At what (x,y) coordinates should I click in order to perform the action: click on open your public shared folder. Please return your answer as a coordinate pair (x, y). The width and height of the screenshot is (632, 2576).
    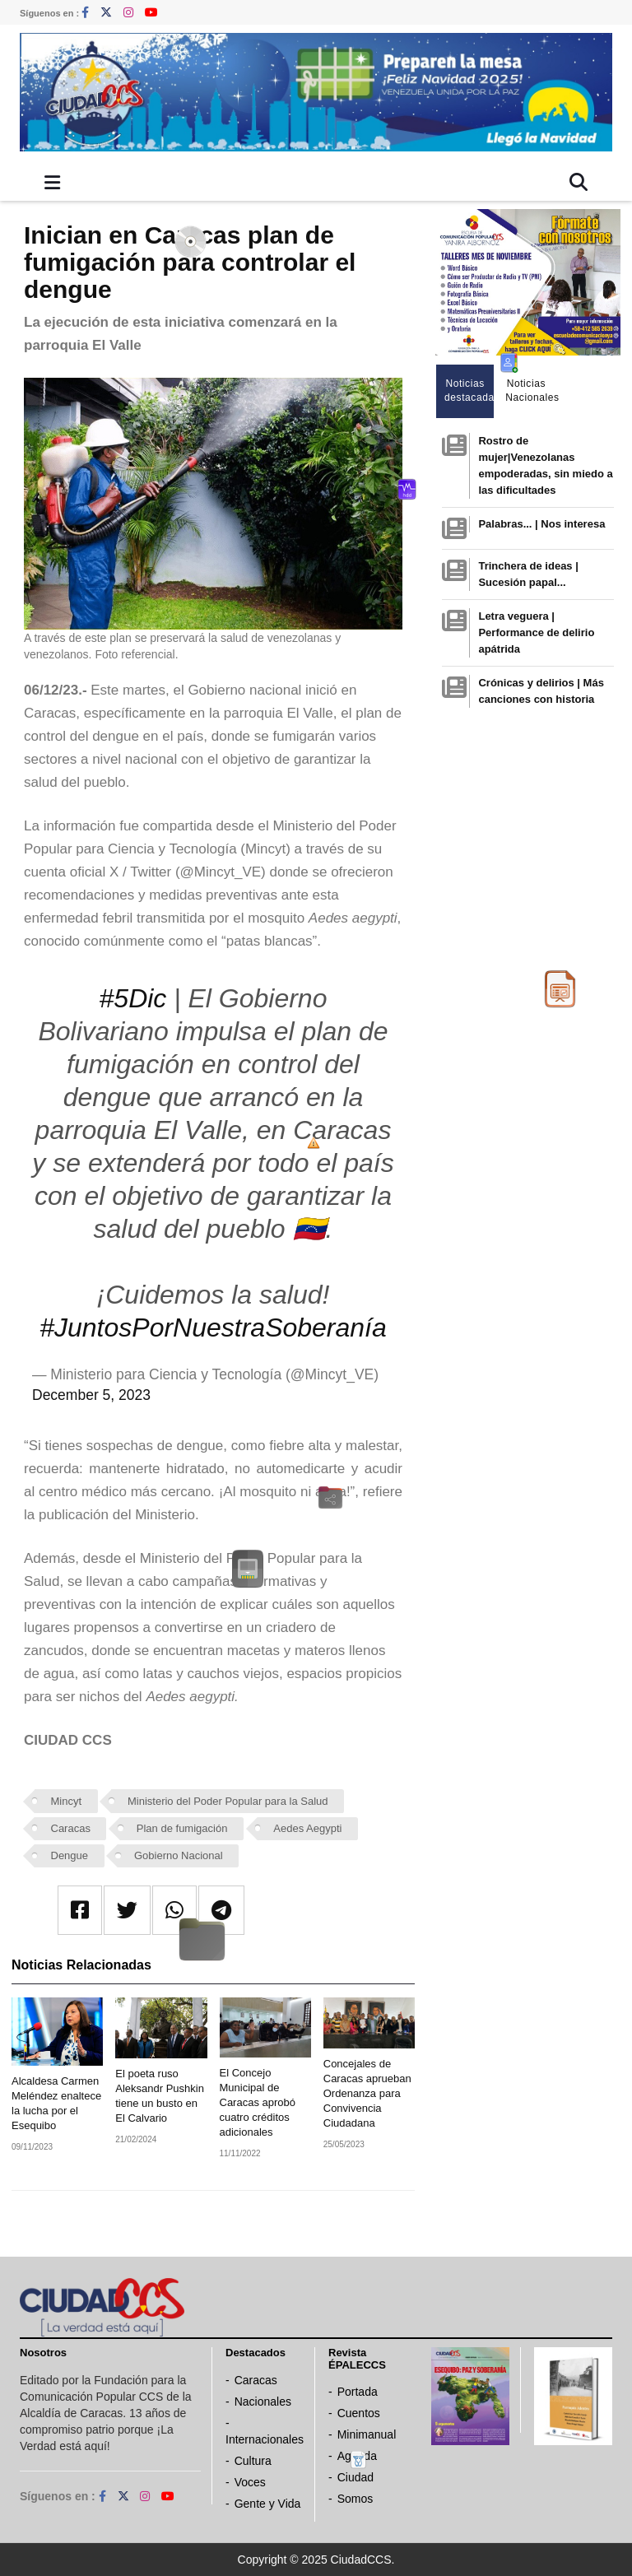
    Looking at the image, I should click on (330, 1497).